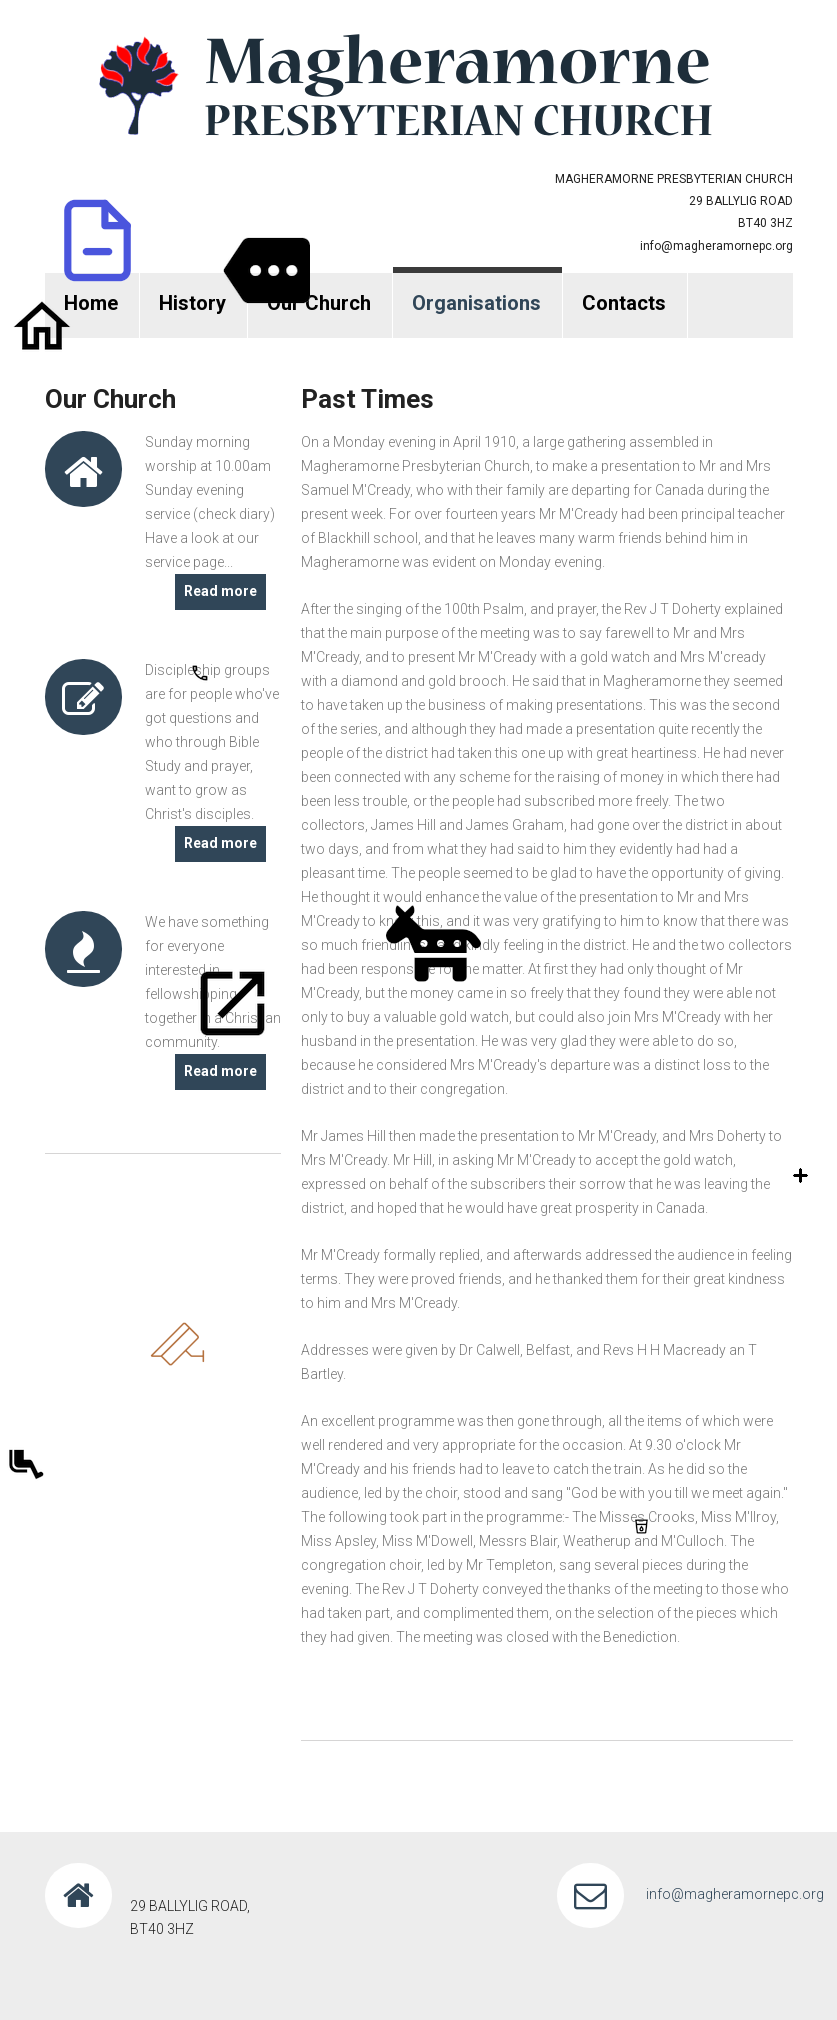 The width and height of the screenshot is (837, 2020). What do you see at coordinates (97, 240) in the screenshot?
I see `remove content from a file` at bounding box center [97, 240].